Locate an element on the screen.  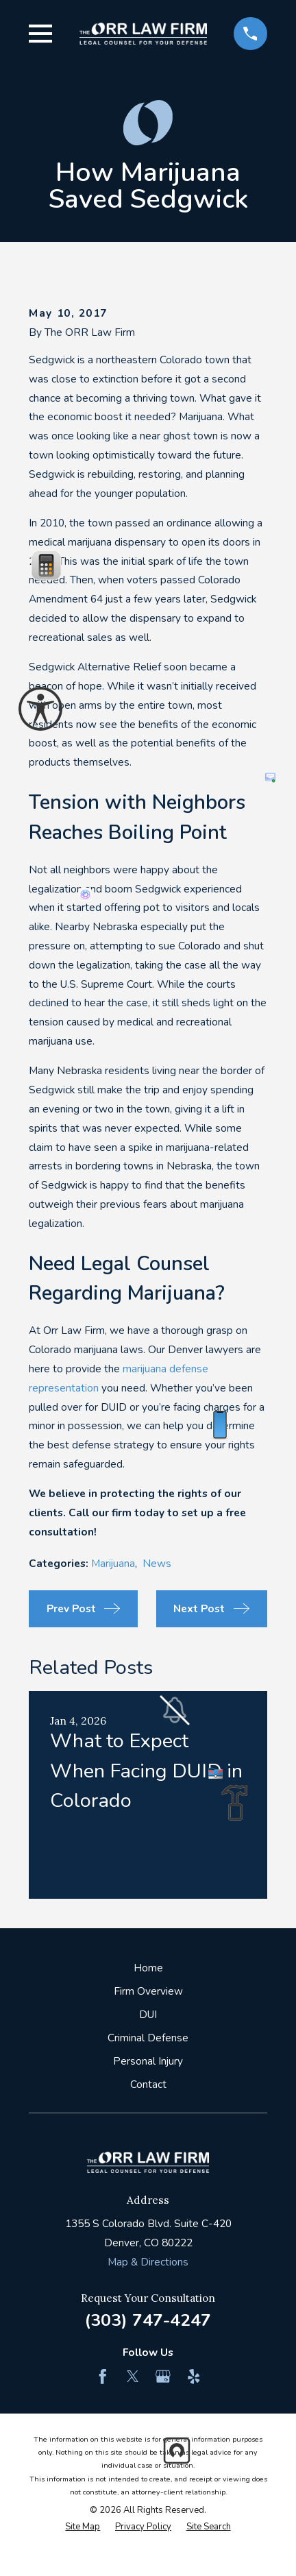
open the calculator app is located at coordinates (46, 565).